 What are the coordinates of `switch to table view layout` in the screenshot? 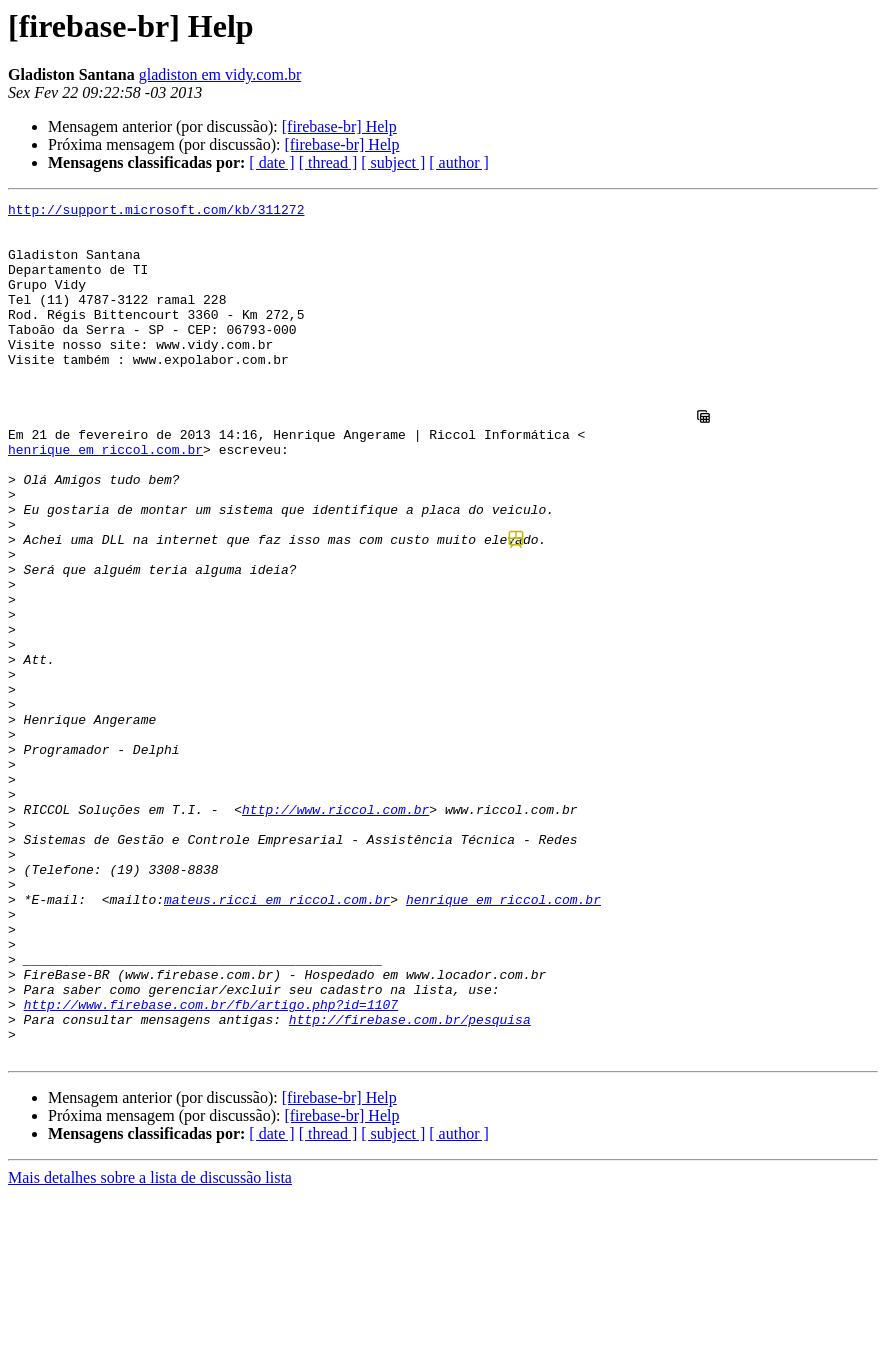 It's located at (703, 416).